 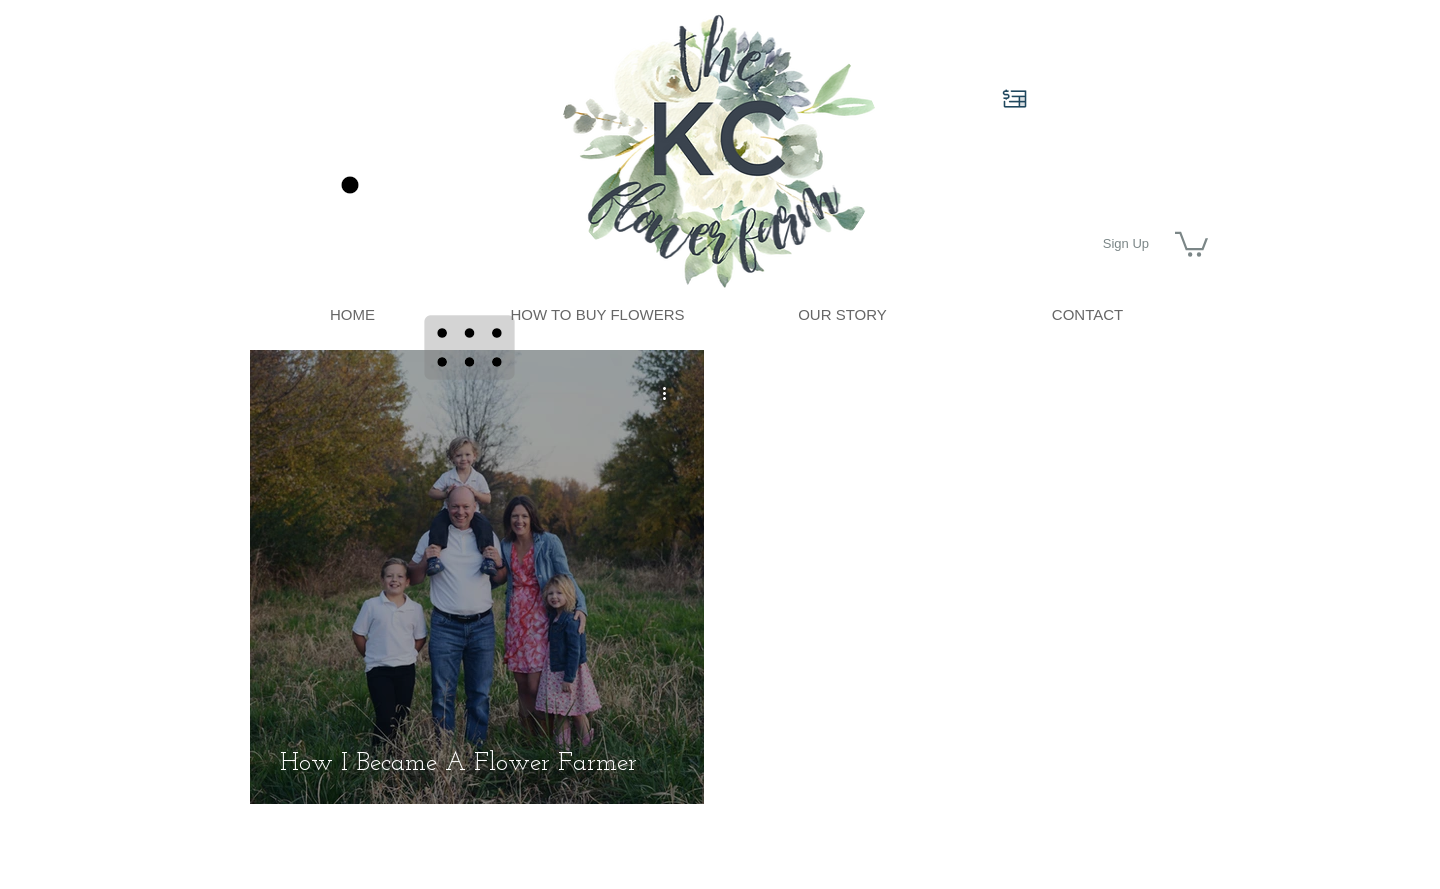 What do you see at coordinates (469, 347) in the screenshot?
I see `drag to reorder or rearrange items` at bounding box center [469, 347].